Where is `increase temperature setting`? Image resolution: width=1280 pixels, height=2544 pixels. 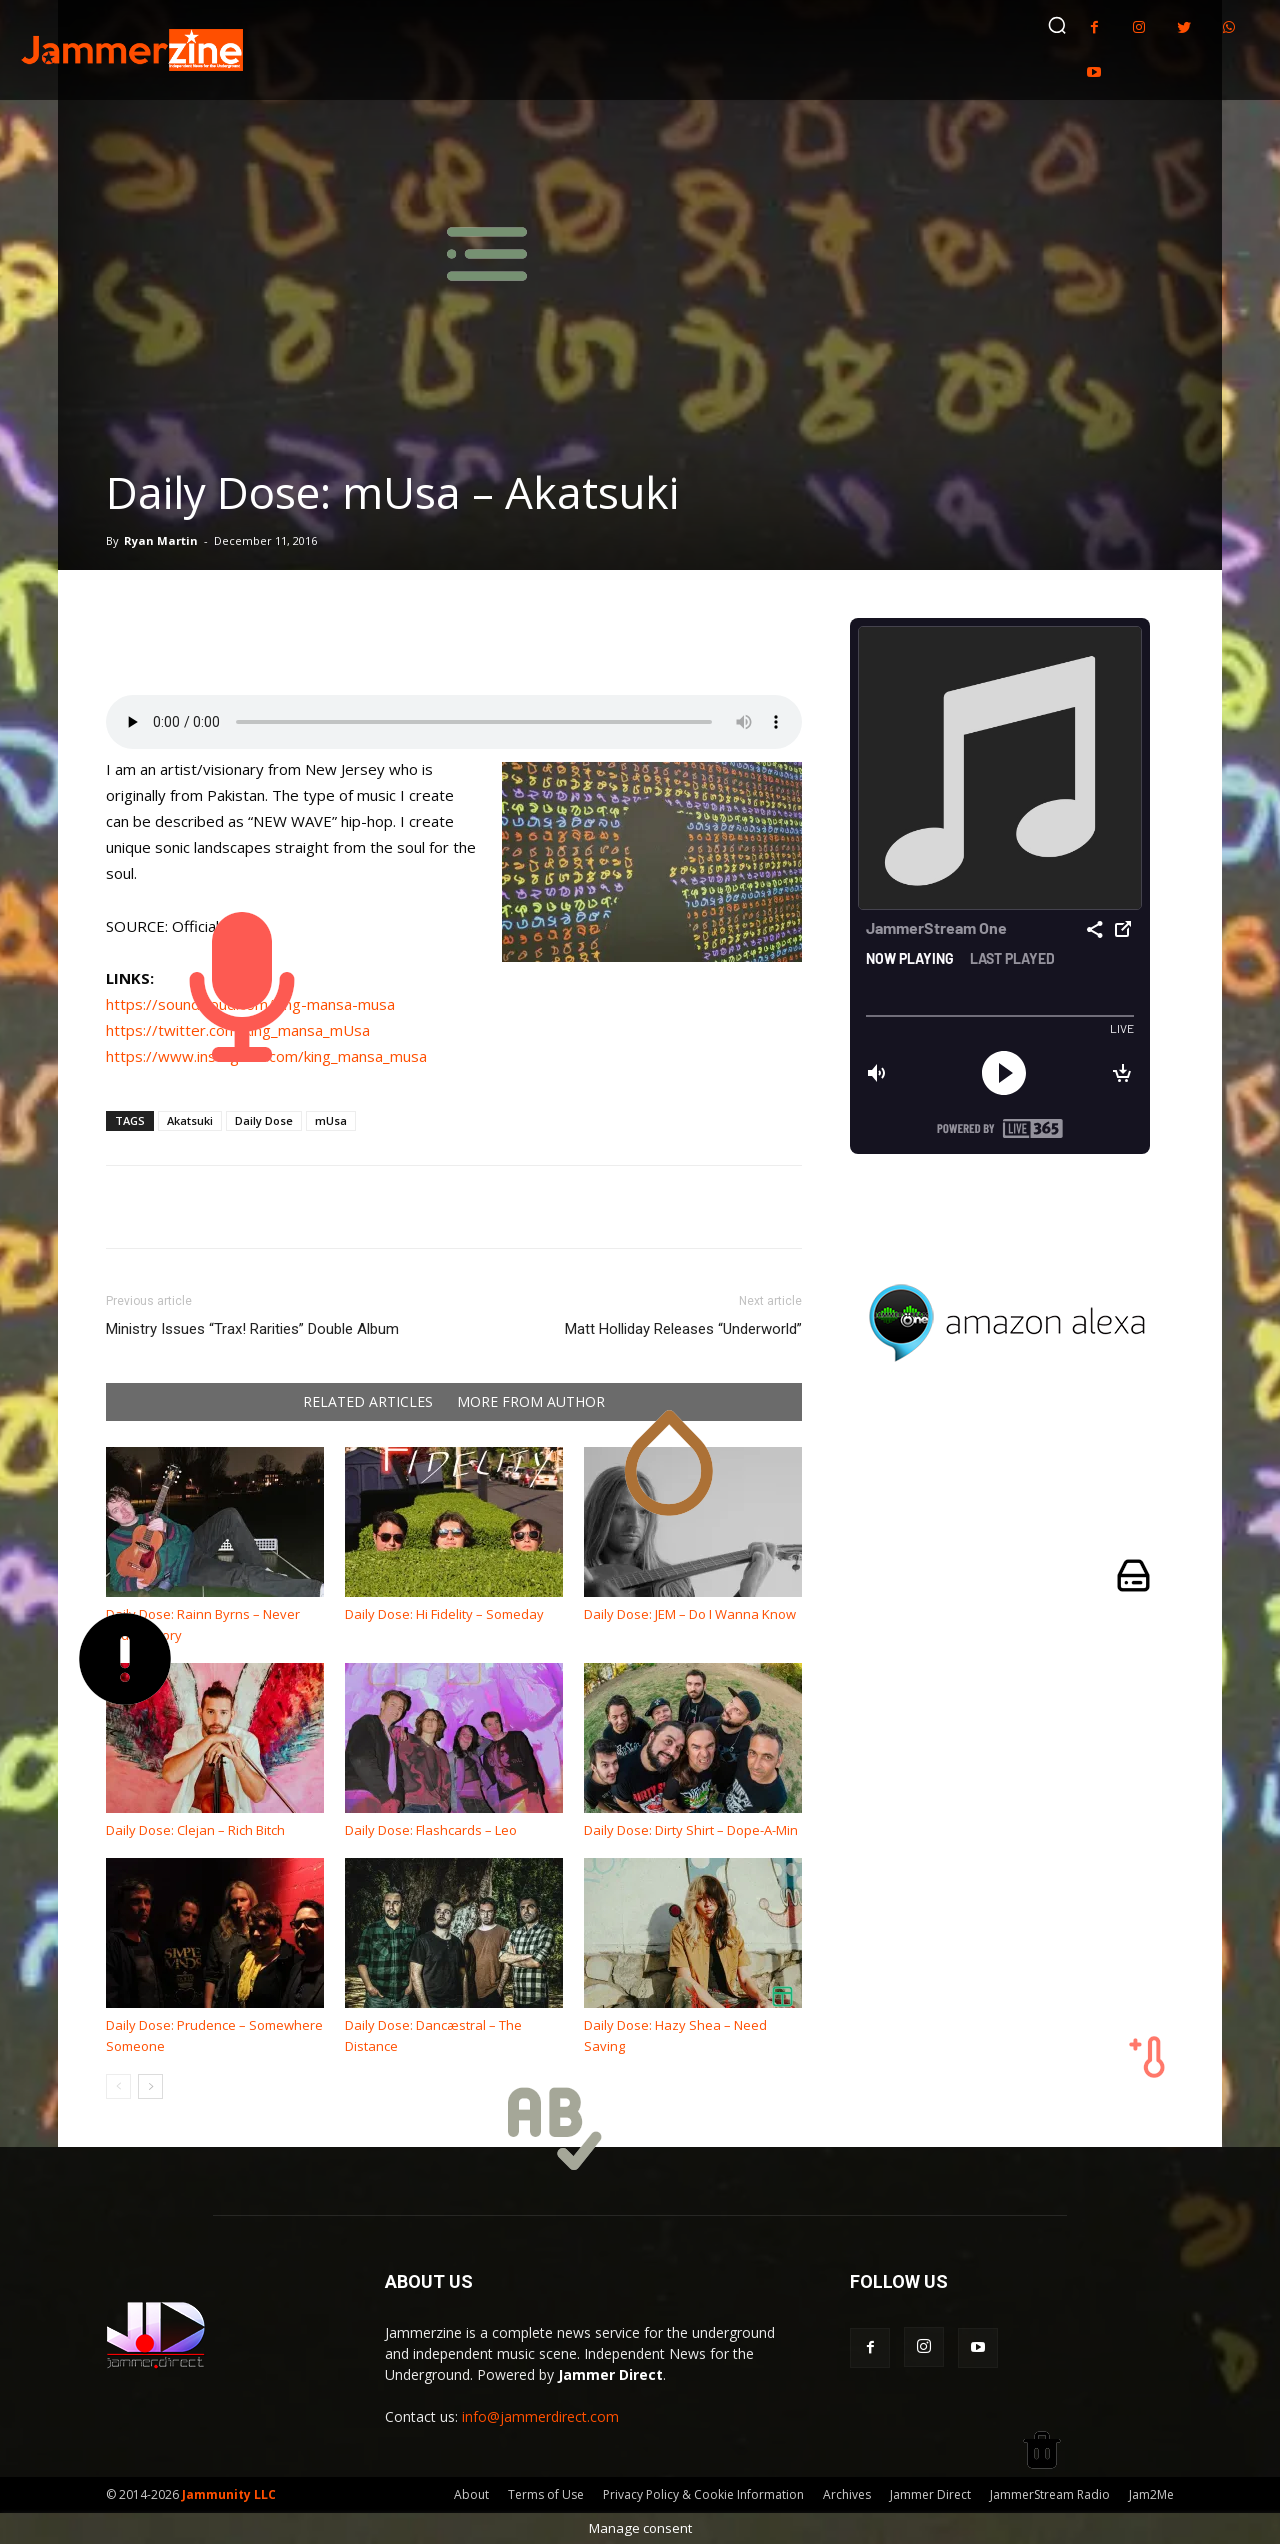 increase temperature setting is located at coordinates (1150, 2057).